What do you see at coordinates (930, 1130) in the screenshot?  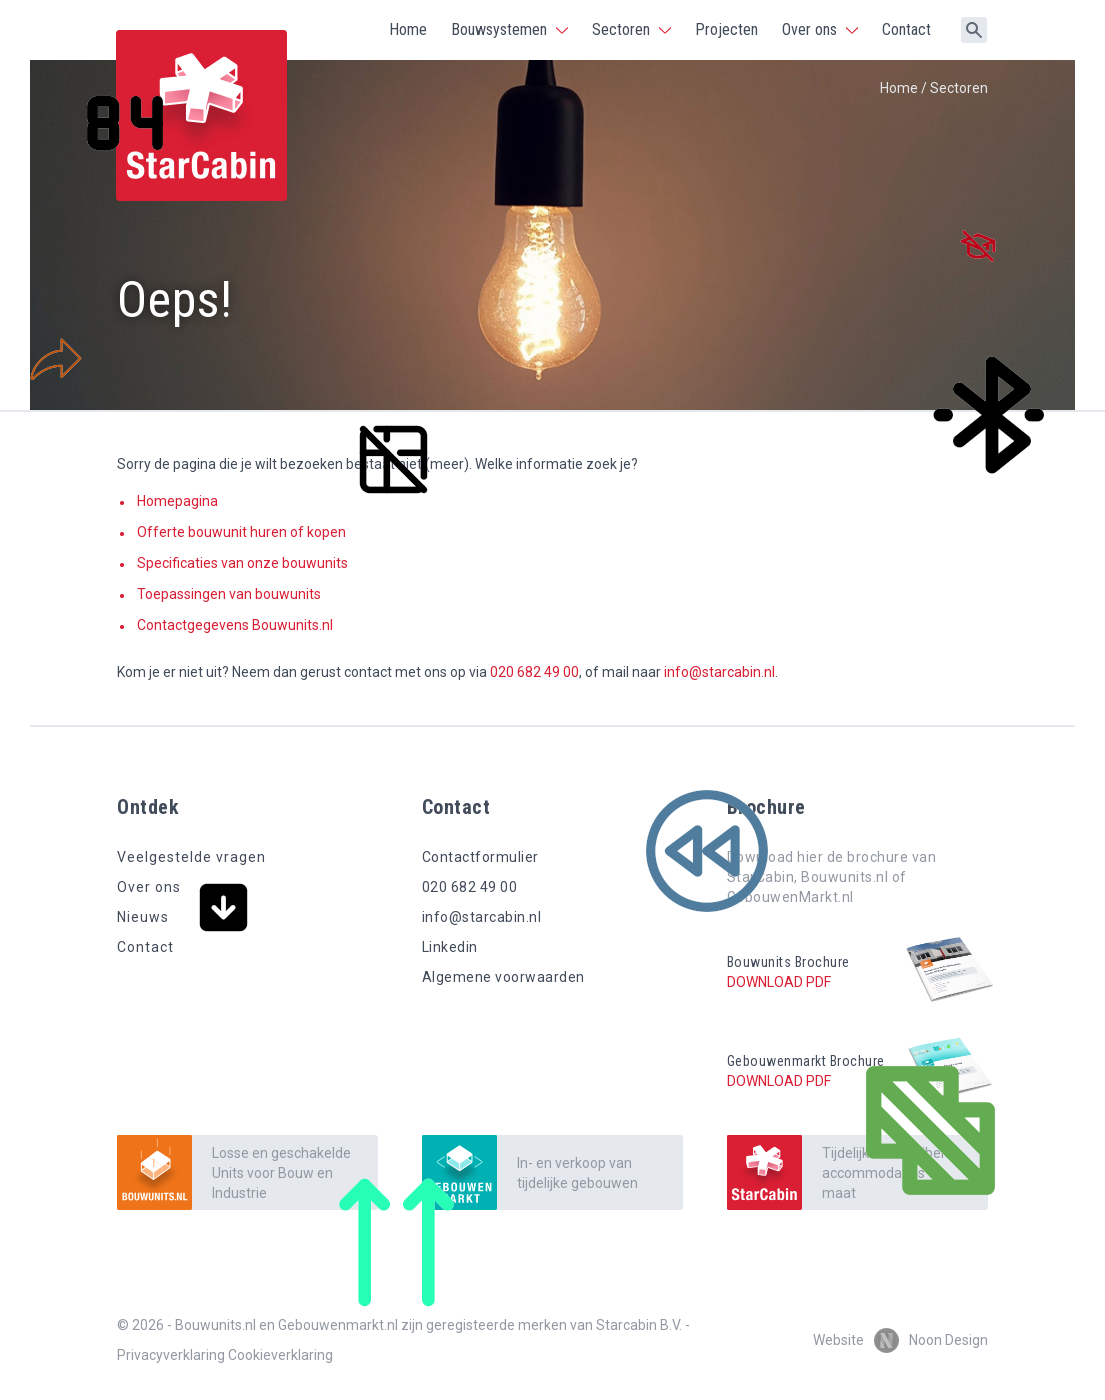 I see `unite or merge two shapes` at bounding box center [930, 1130].